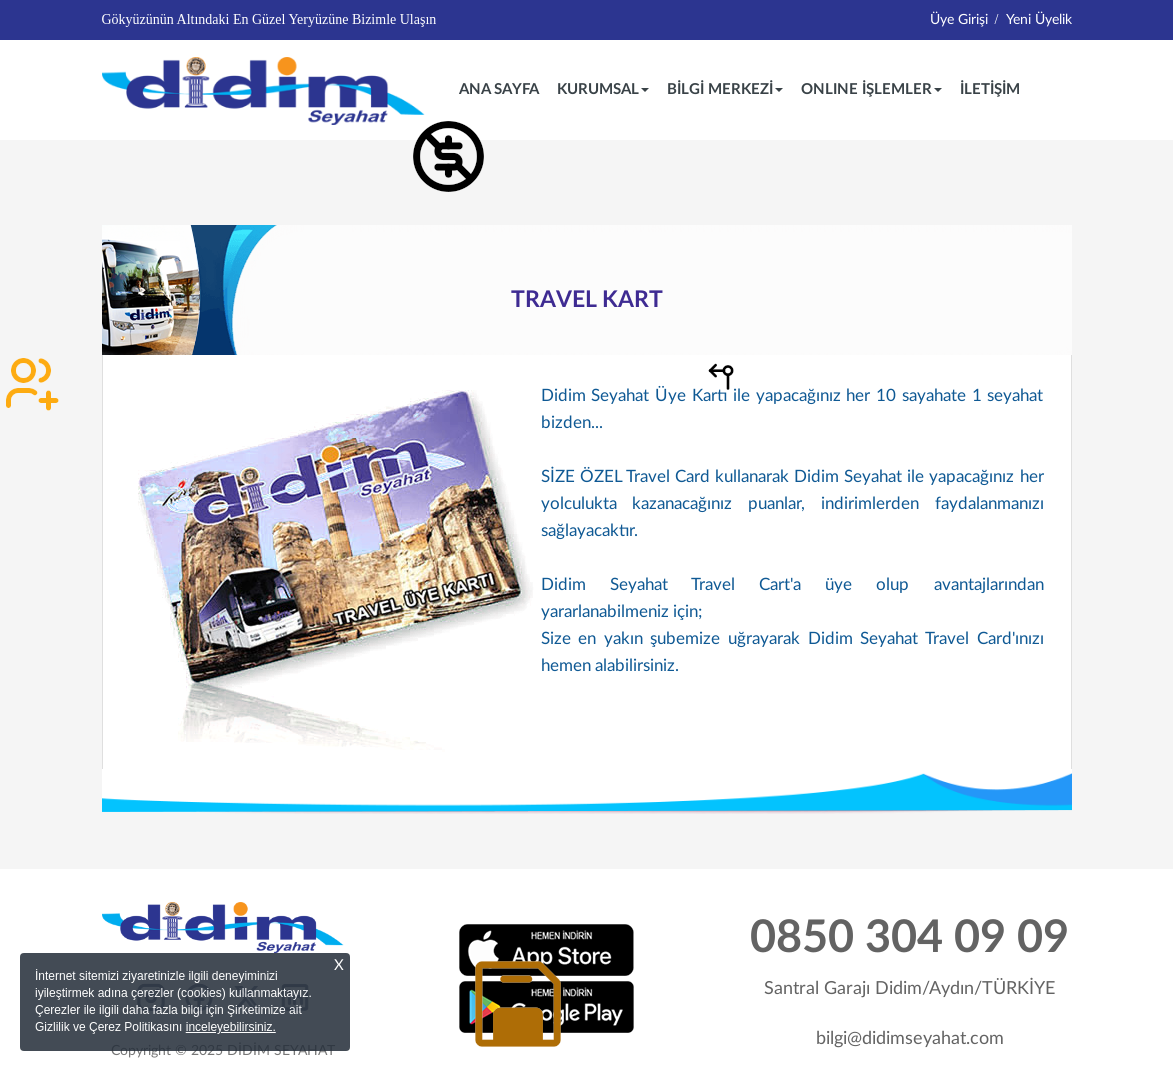 The width and height of the screenshot is (1173, 1071). Describe the element at coordinates (31, 383) in the screenshot. I see `add a new team member` at that location.